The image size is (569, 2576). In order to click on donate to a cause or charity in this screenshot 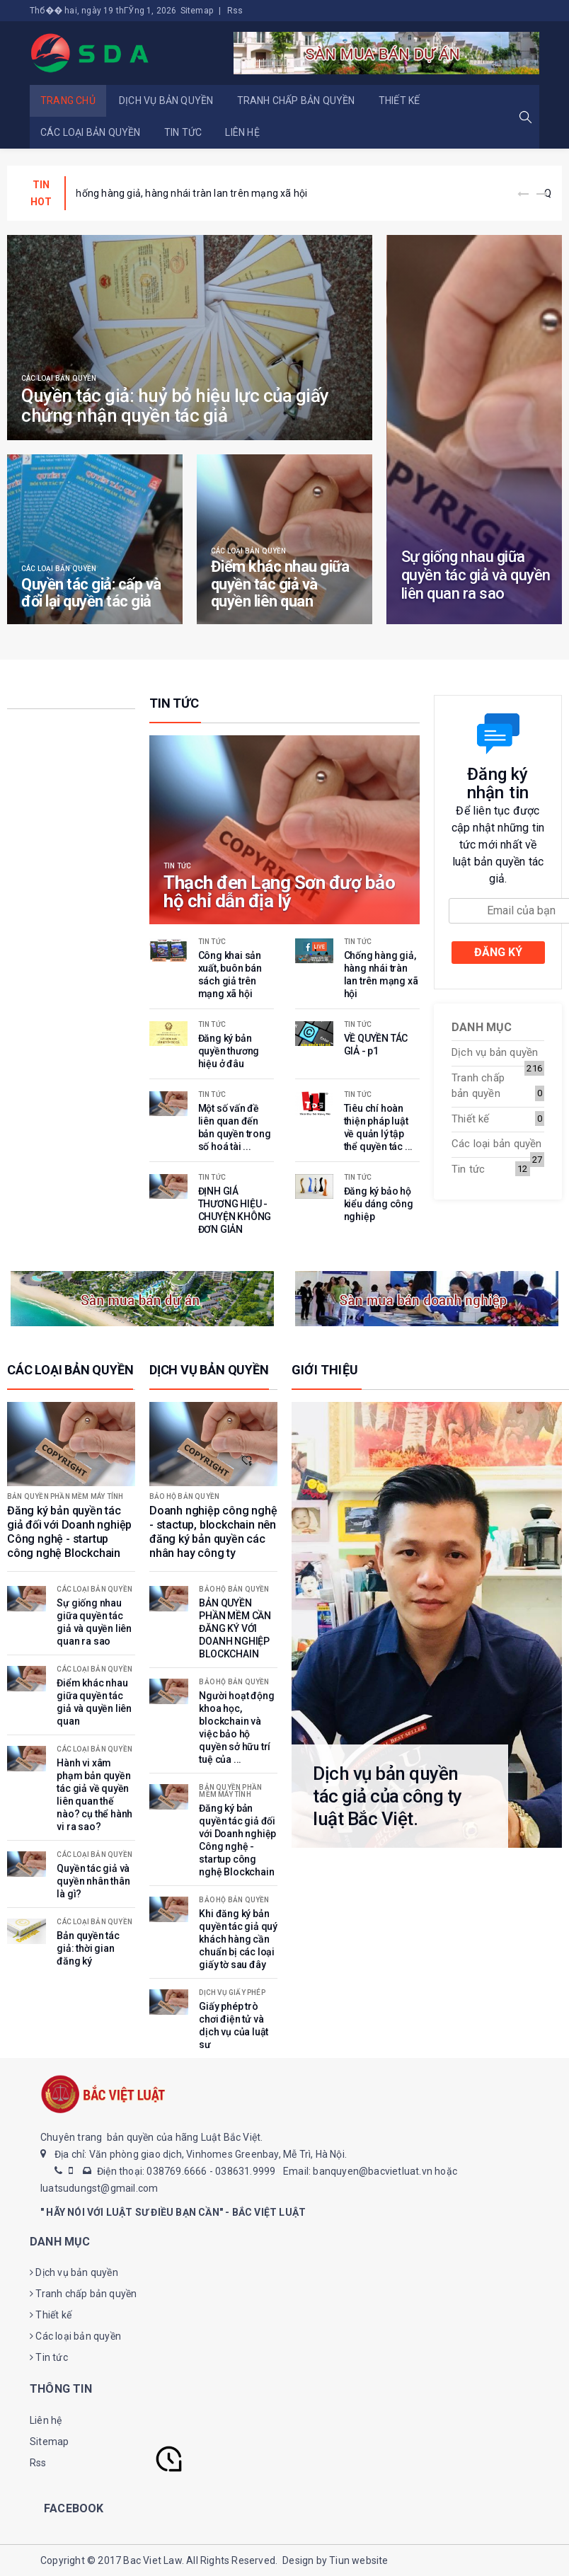, I will do `click(246, 1460)`.